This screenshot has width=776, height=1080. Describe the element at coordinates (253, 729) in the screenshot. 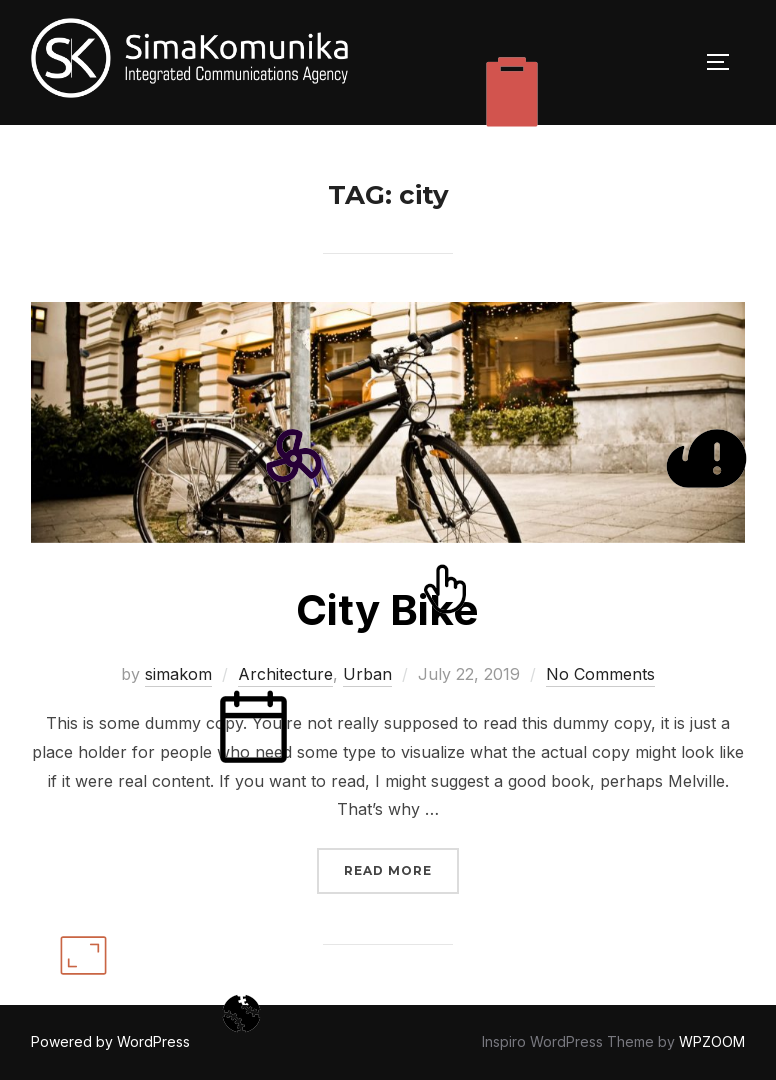

I see `view or open calendar` at that location.